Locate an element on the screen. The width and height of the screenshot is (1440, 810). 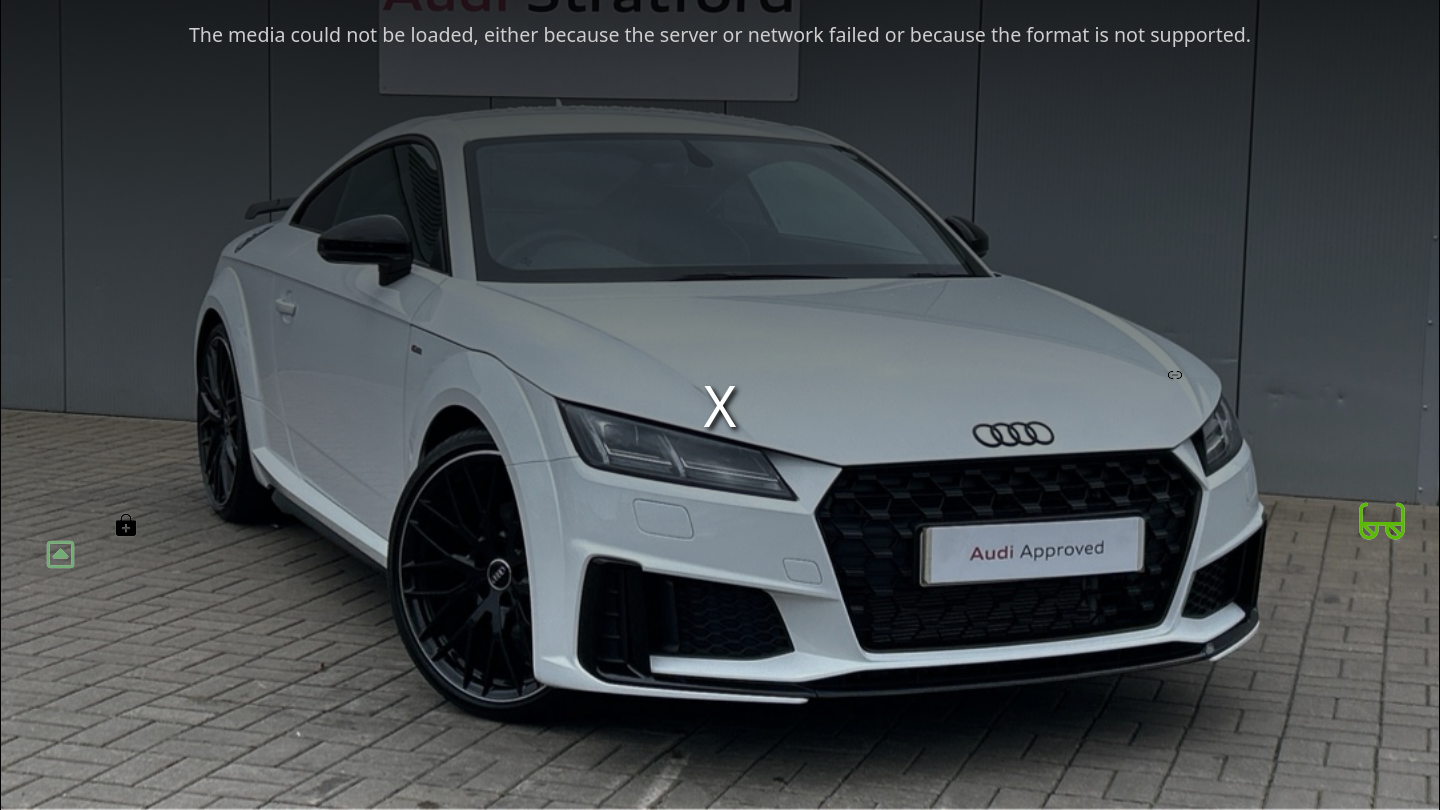
expand or collapse a section upward is located at coordinates (60, 554).